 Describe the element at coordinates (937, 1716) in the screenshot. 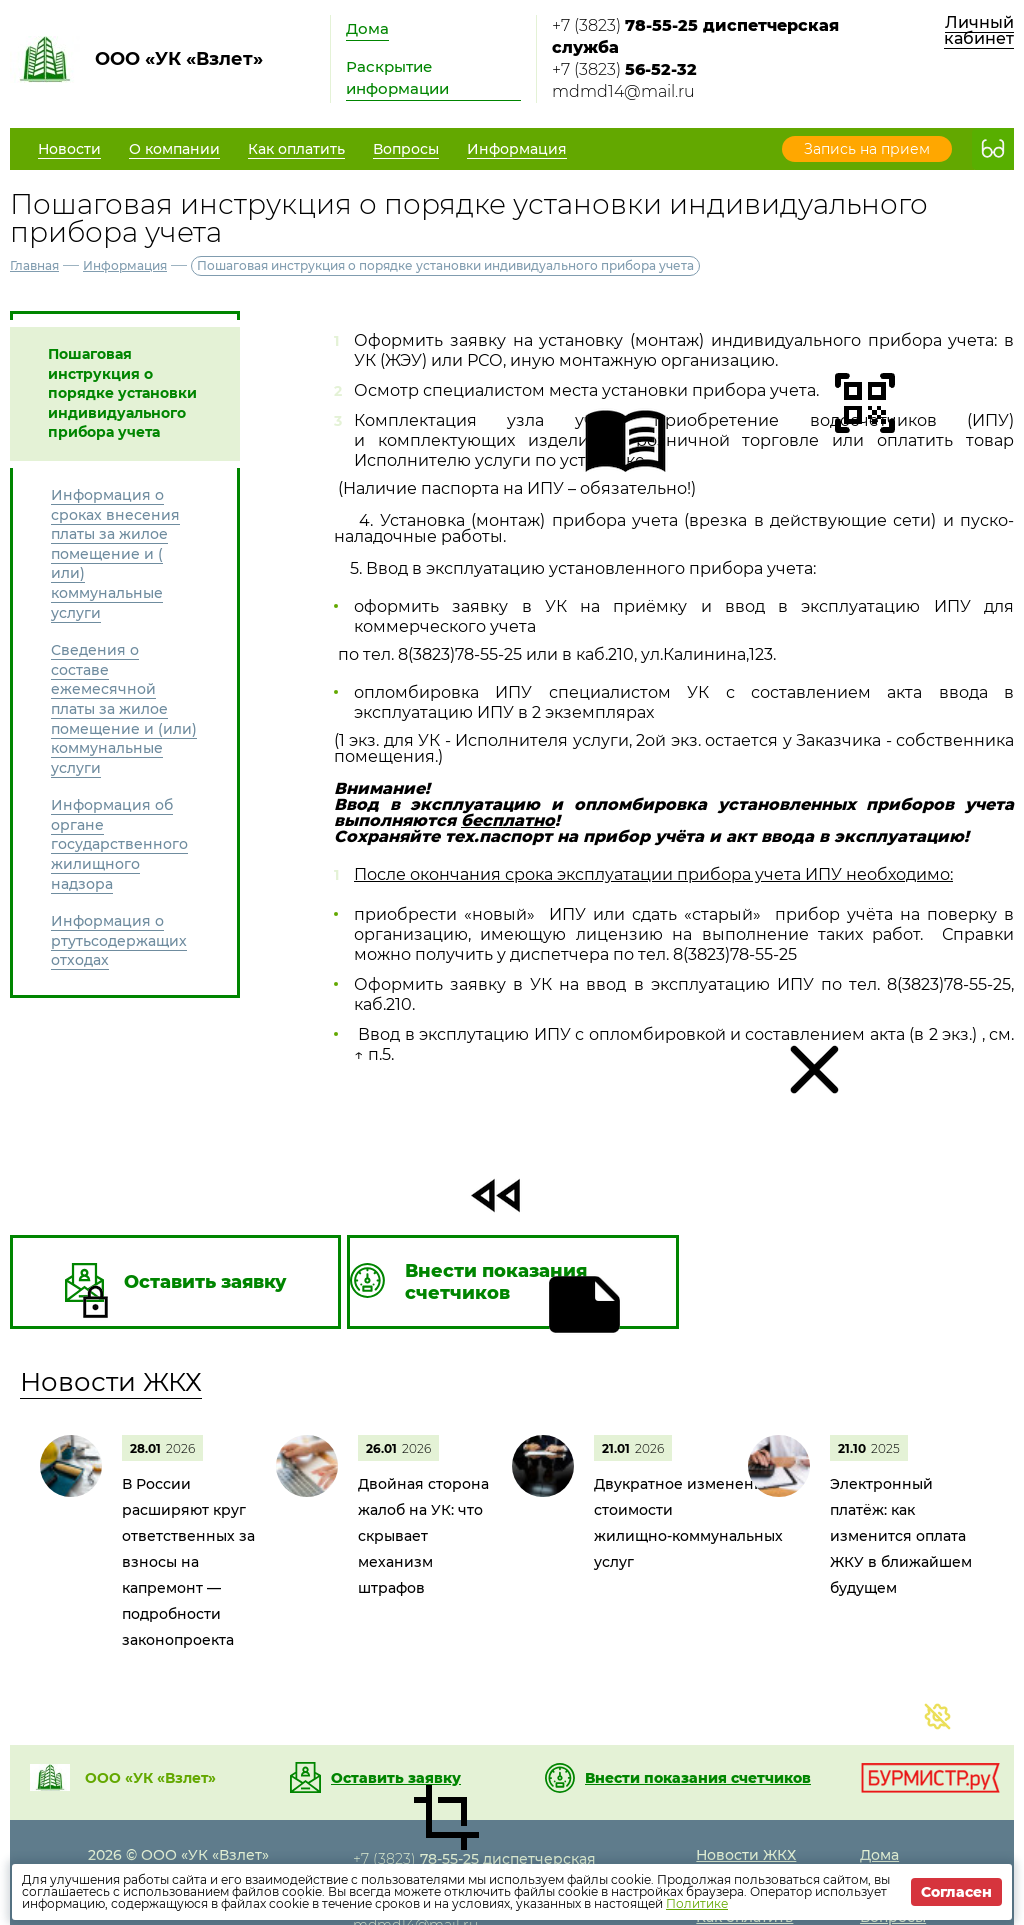

I see `settings are currently disabled` at that location.